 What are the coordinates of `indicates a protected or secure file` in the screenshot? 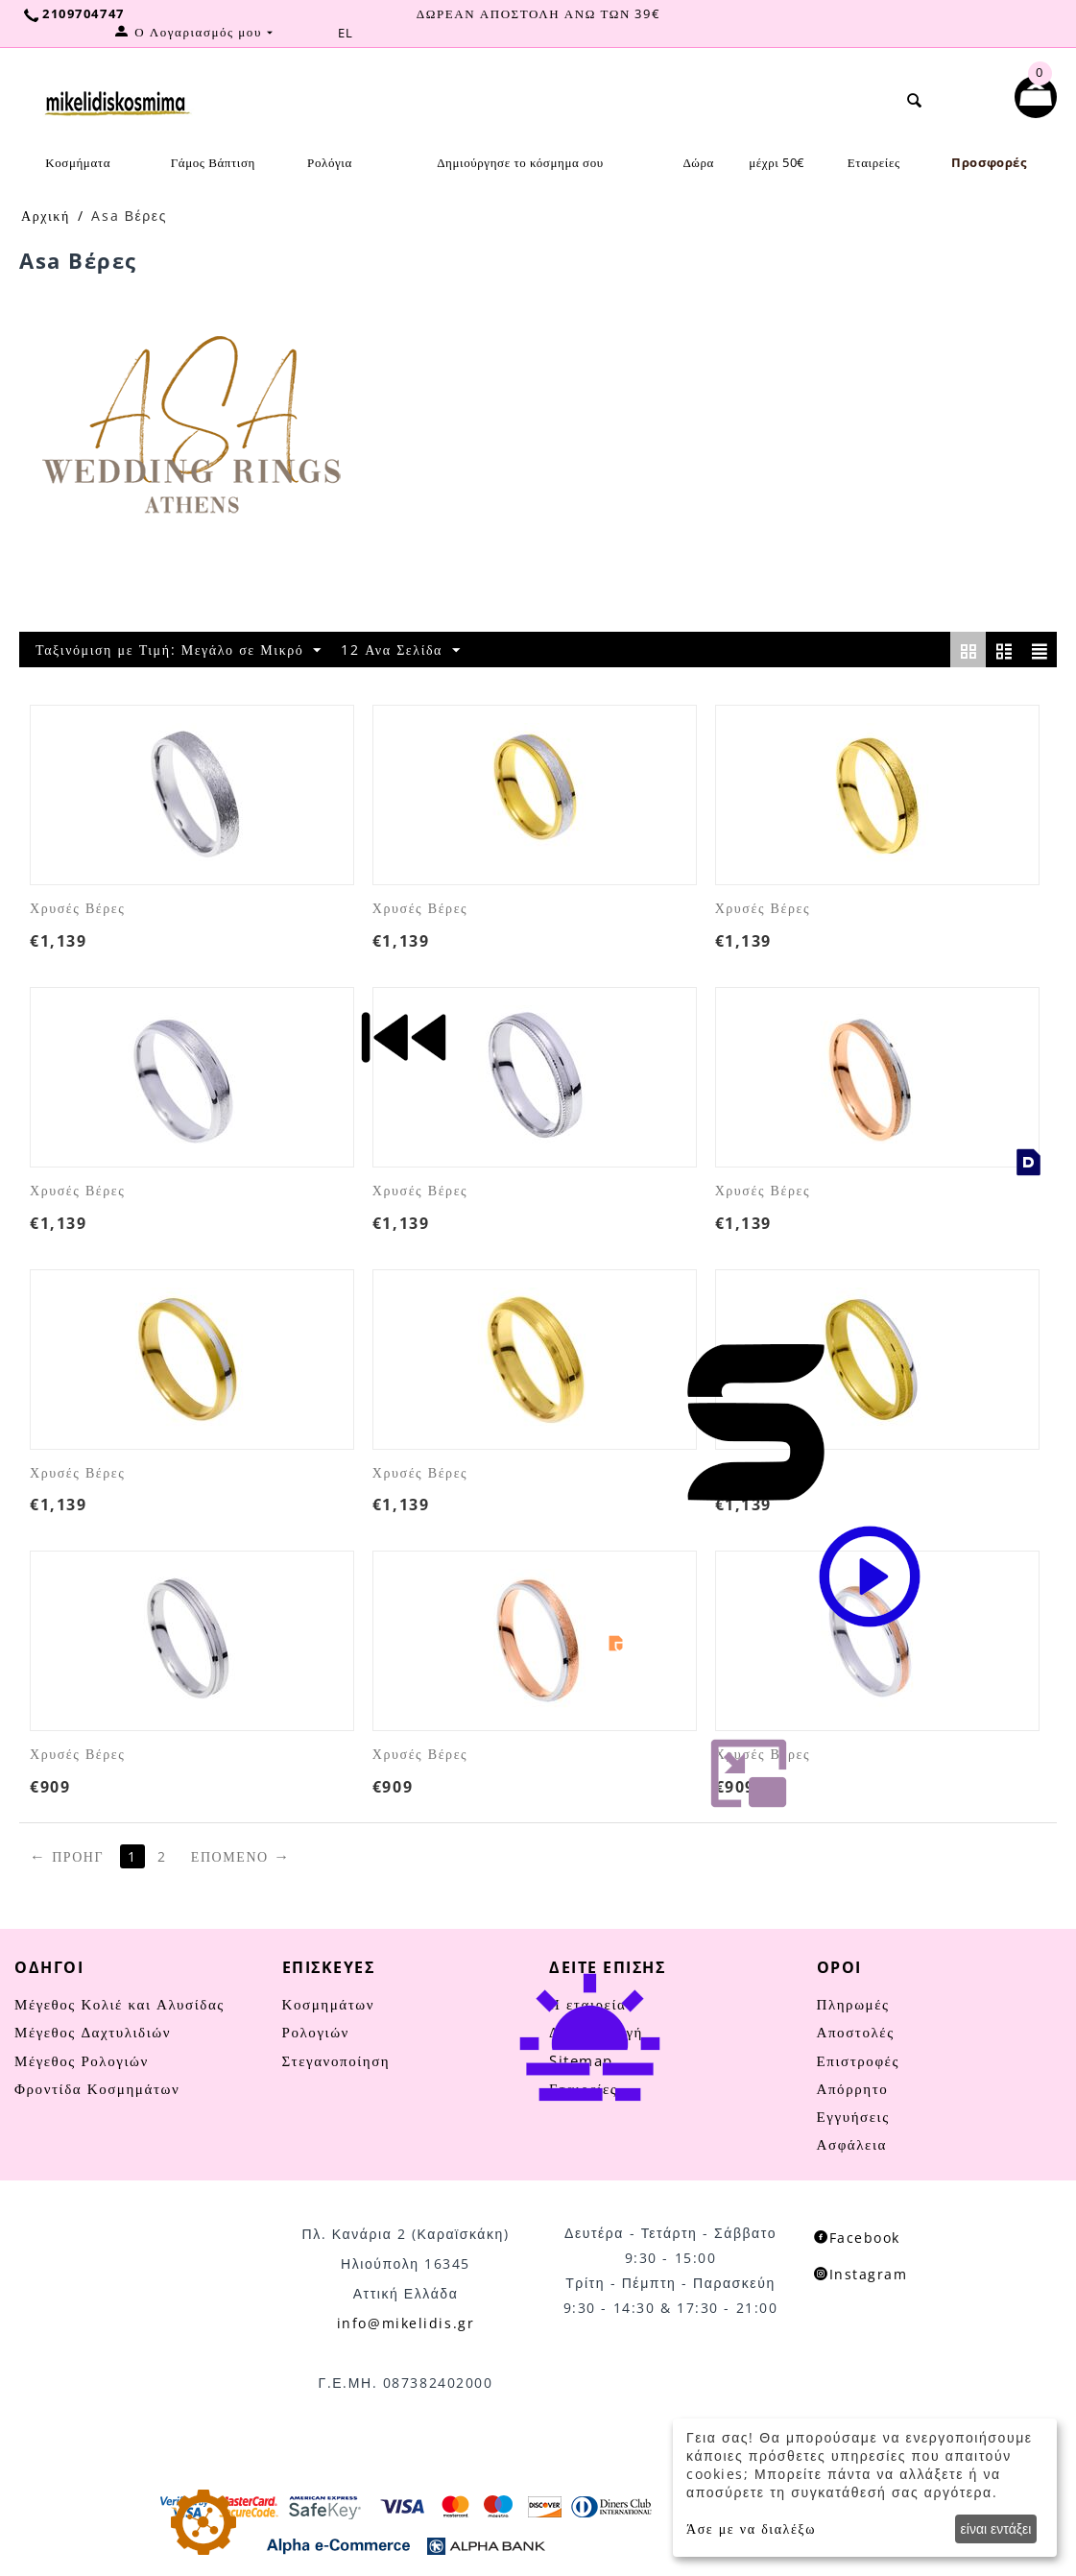 It's located at (615, 1643).